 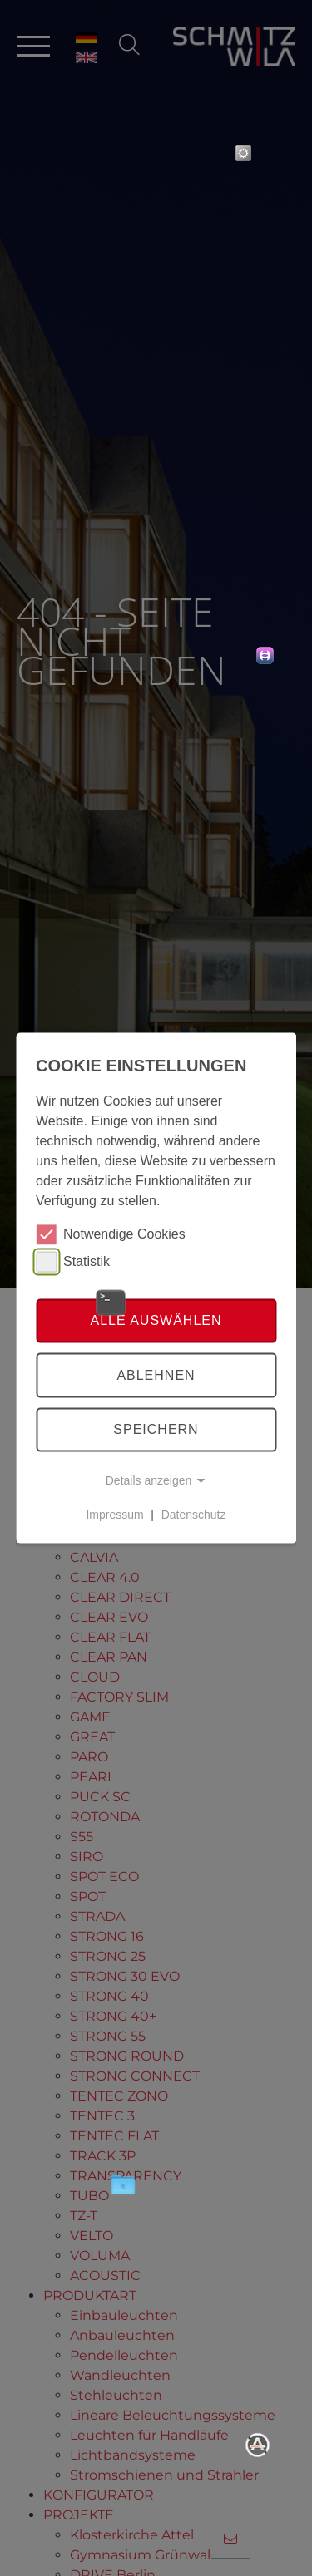 I want to click on open the system software update application, so click(x=257, y=2445).